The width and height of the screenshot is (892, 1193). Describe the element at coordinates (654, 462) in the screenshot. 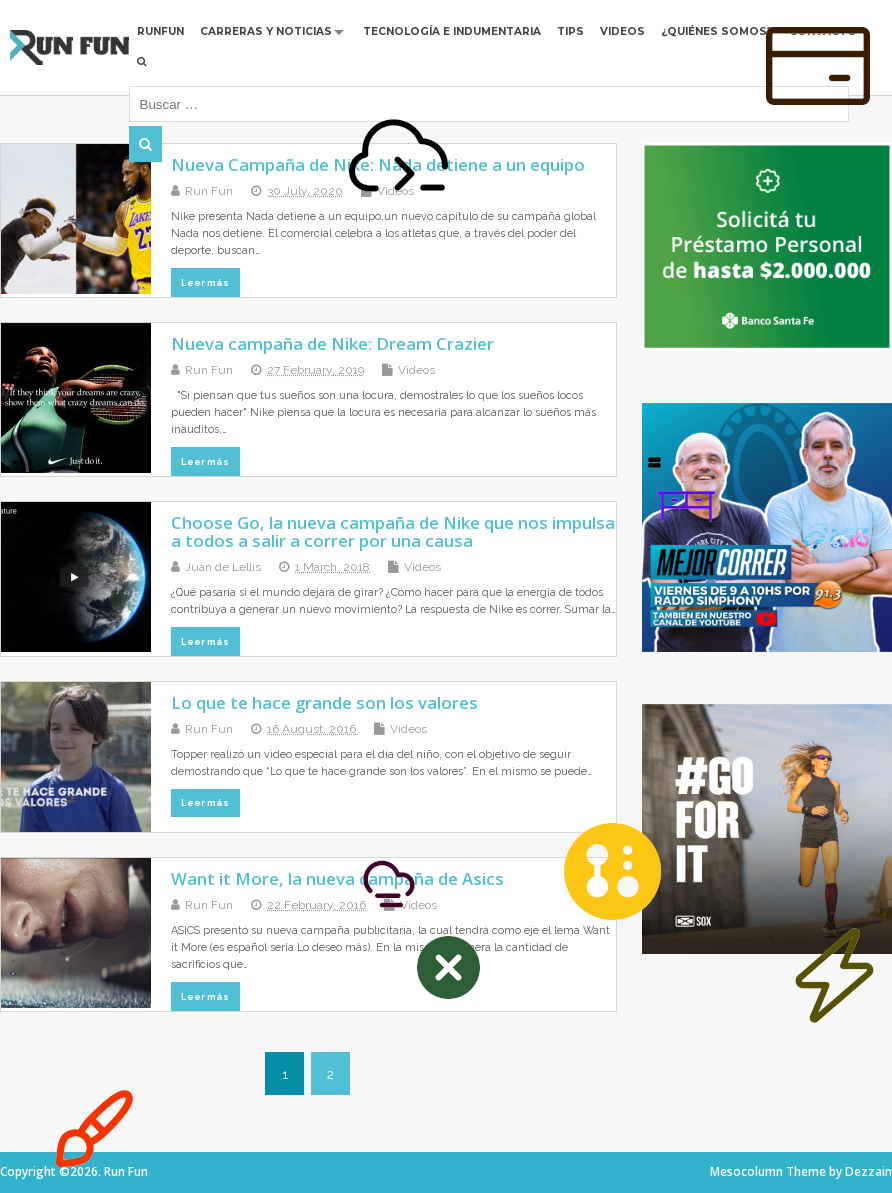

I see `switch to row layout view` at that location.